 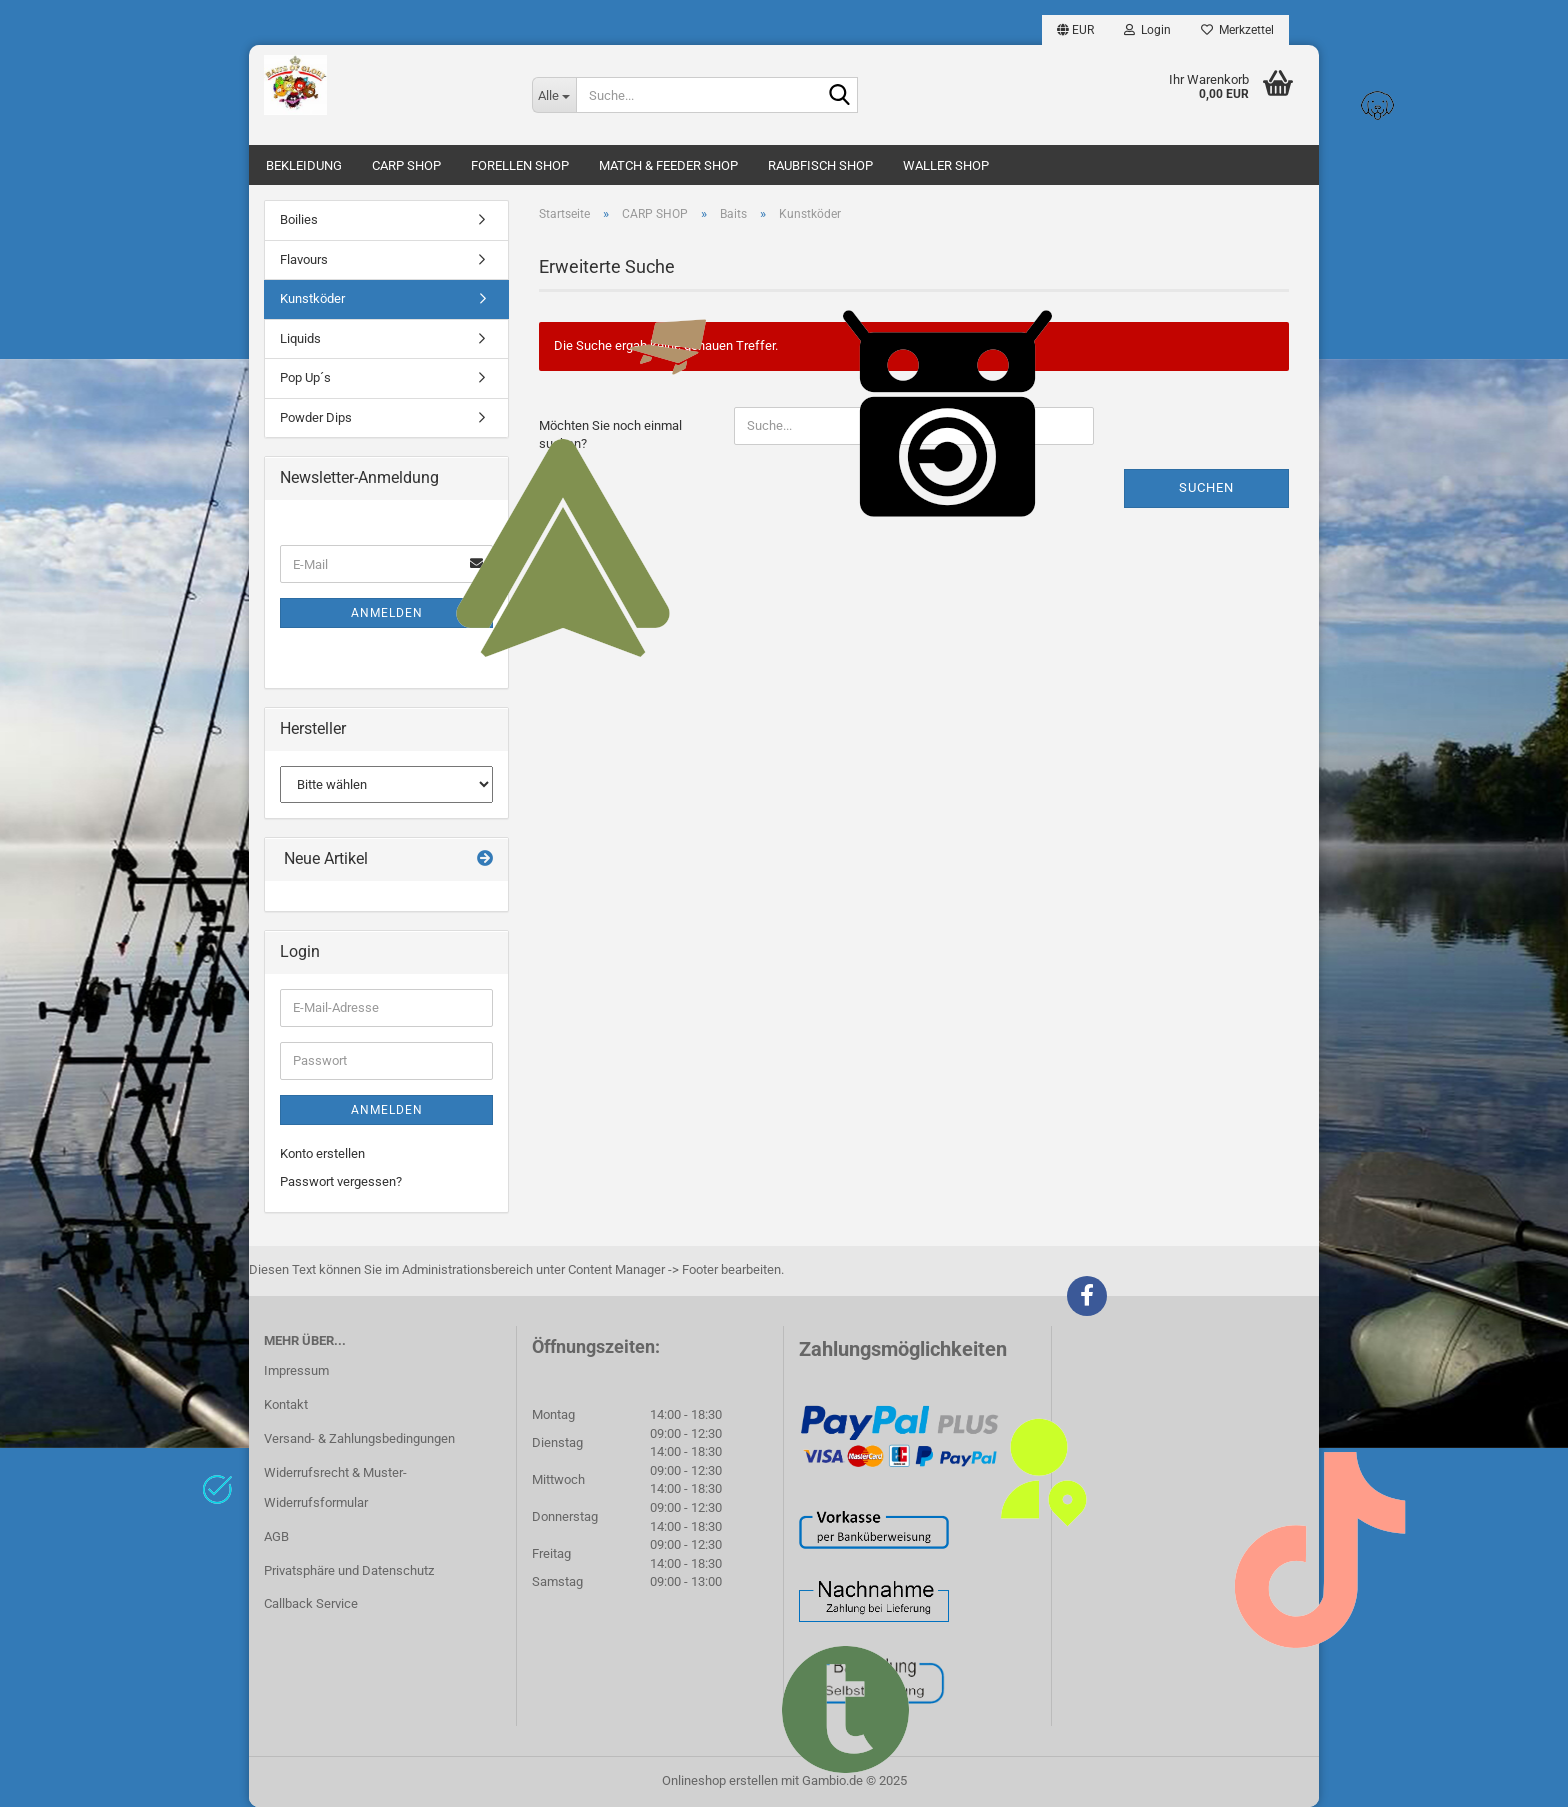 I want to click on teradata brand logo, so click(x=845, y=1709).